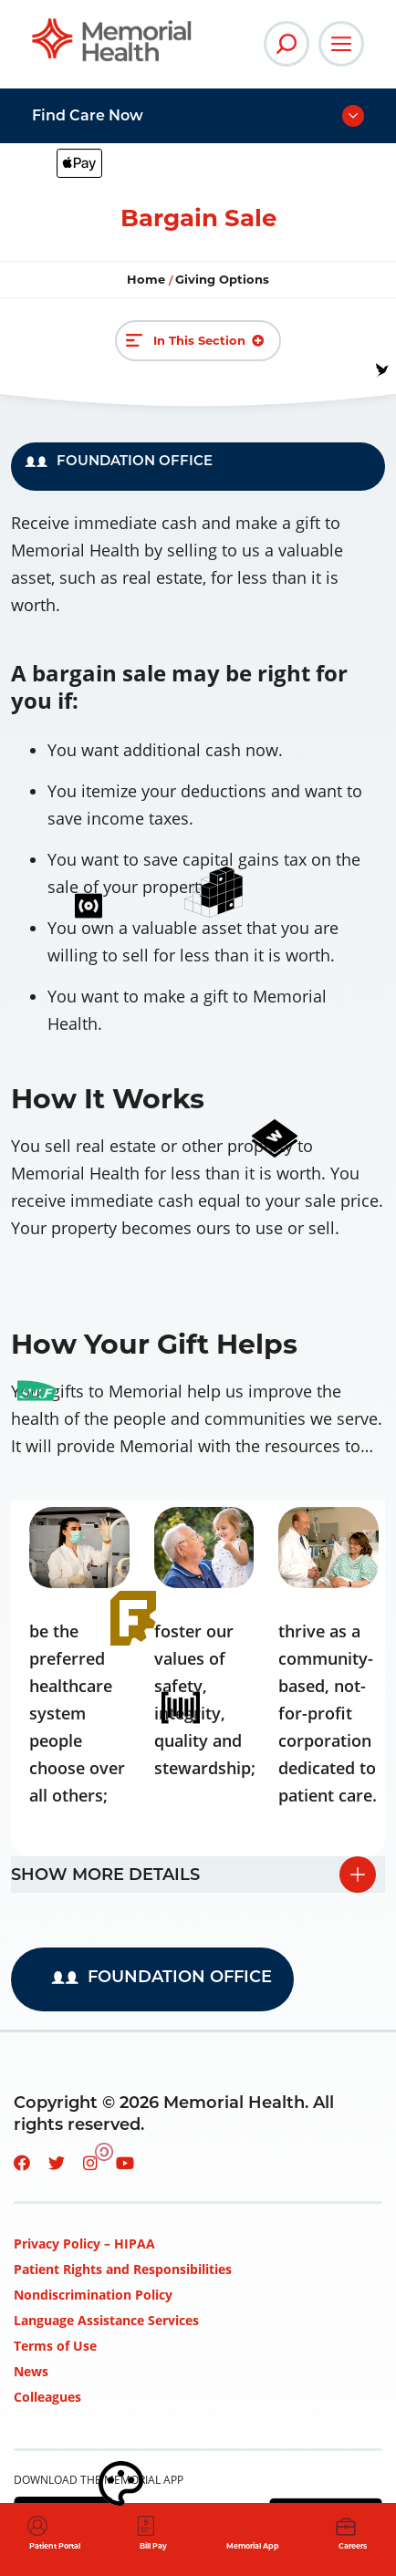 This screenshot has width=396, height=2576. Describe the element at coordinates (36, 1390) in the screenshot. I see `open the SNCF French railway app` at that location.